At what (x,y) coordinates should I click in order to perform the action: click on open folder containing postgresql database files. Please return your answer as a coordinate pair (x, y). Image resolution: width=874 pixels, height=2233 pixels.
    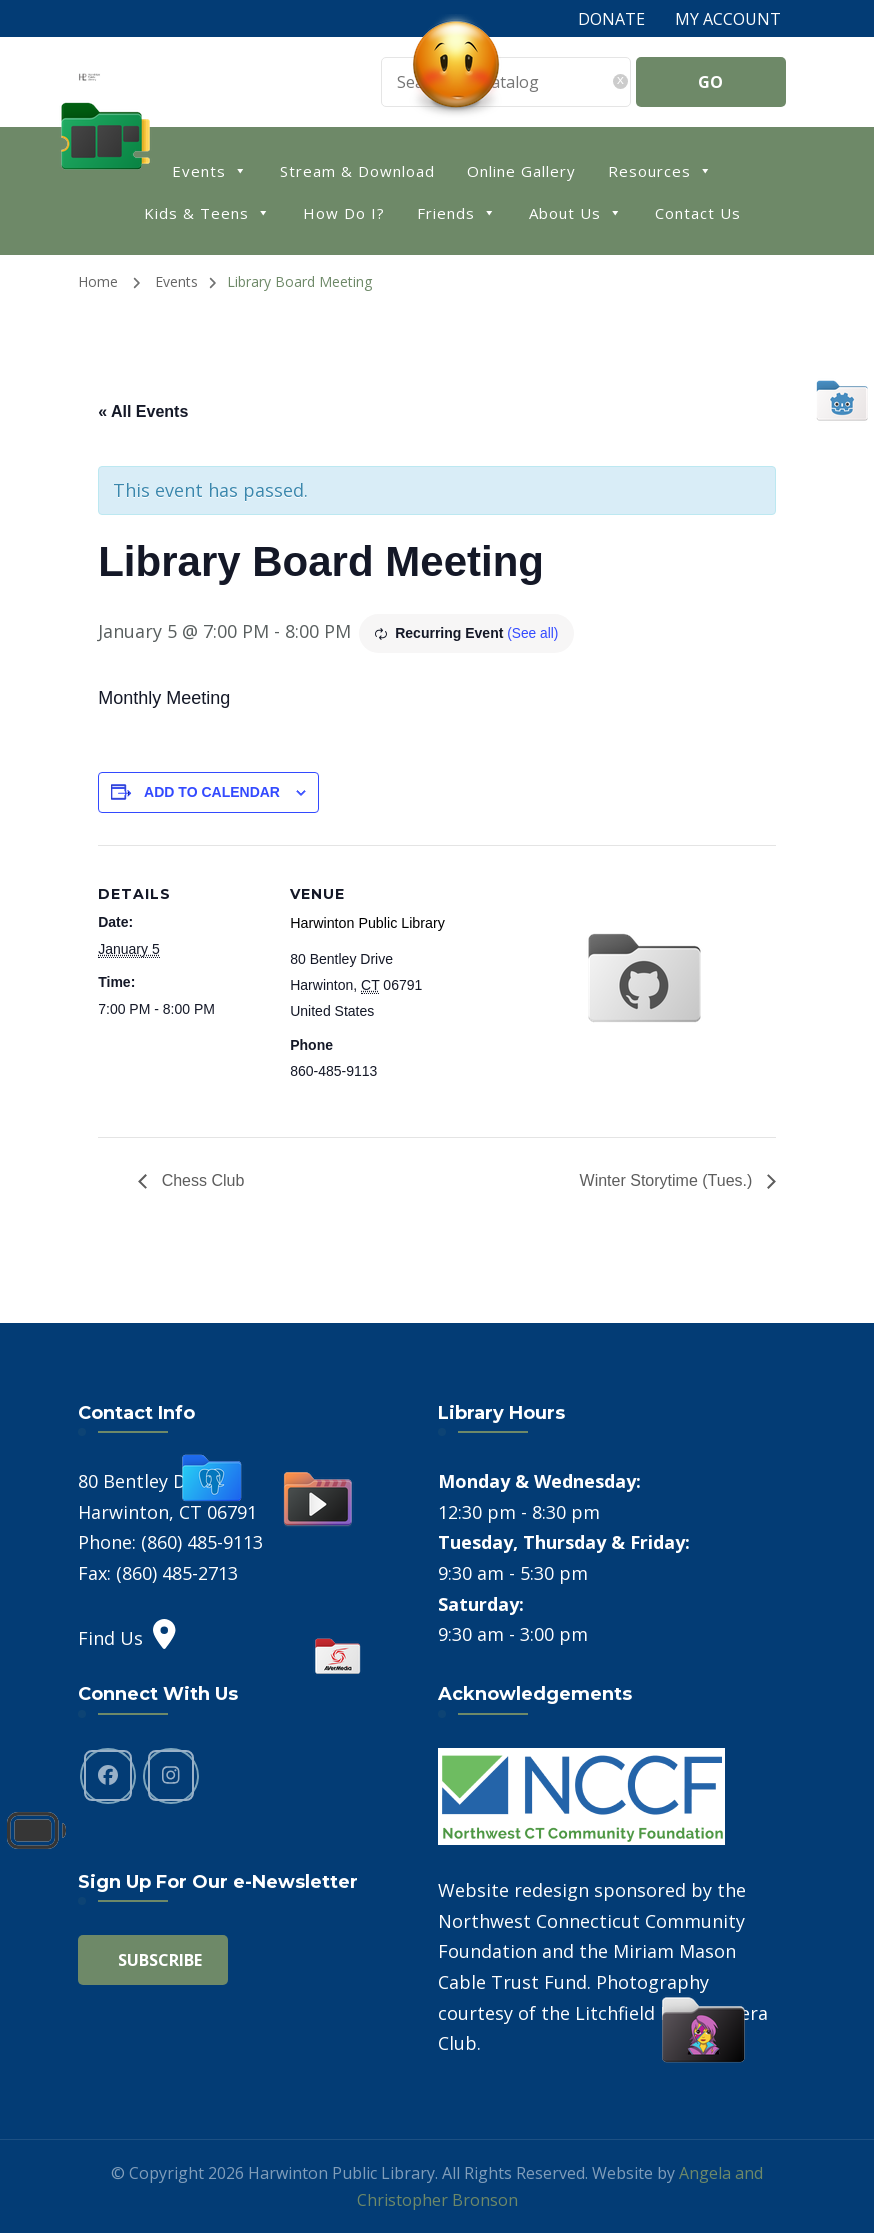
    Looking at the image, I should click on (211, 1479).